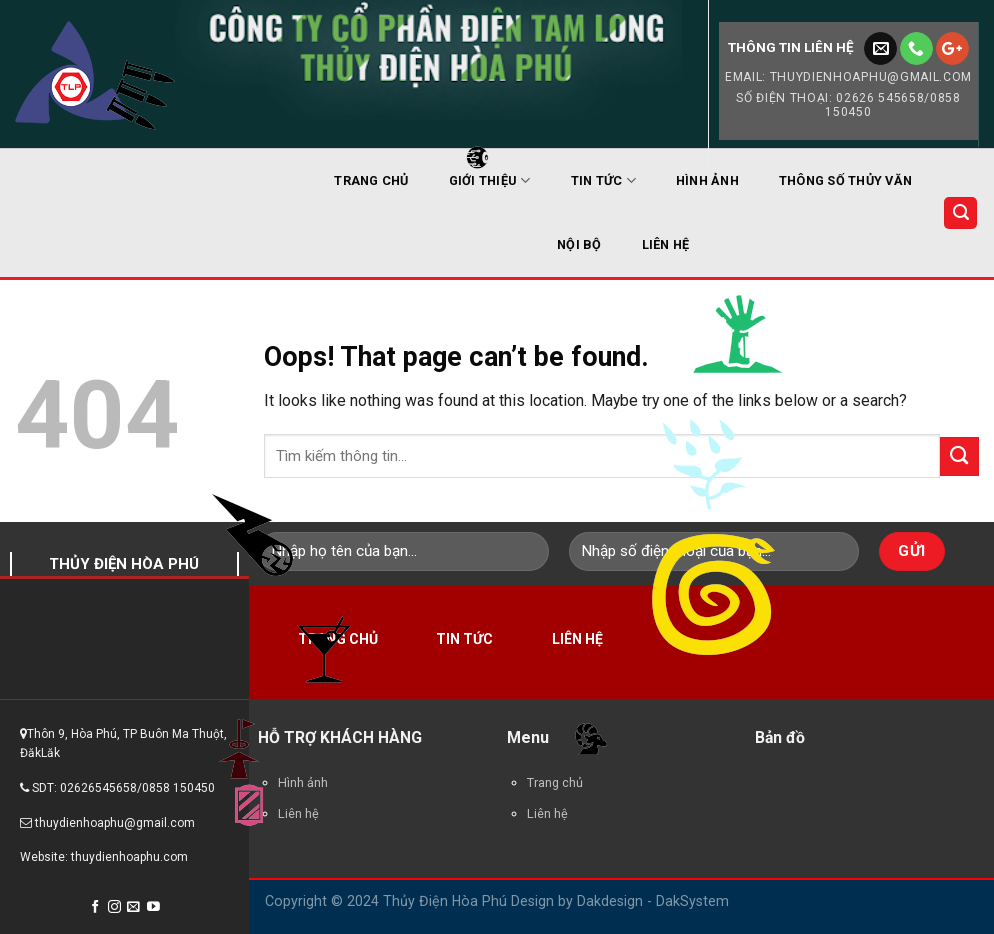 This screenshot has height=934, width=994. What do you see at coordinates (140, 95) in the screenshot?
I see `ammunition or bullet inventory indicator` at bounding box center [140, 95].